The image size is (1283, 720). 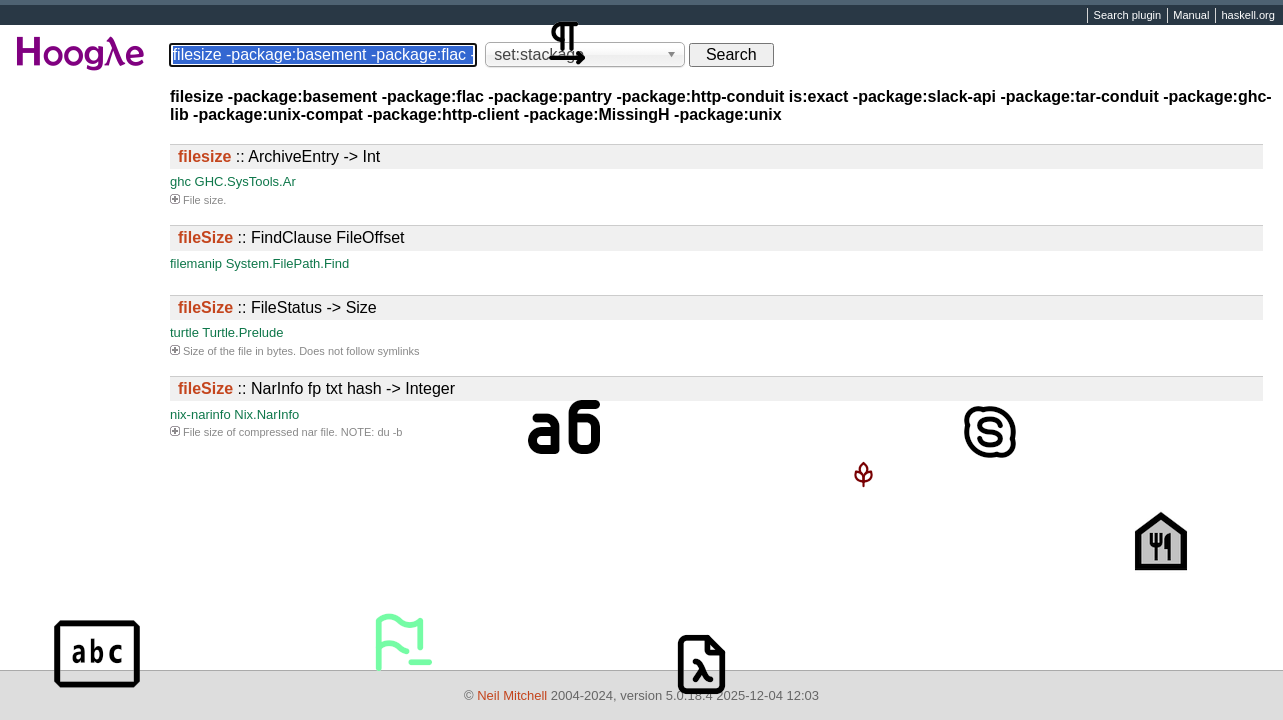 I want to click on open a lambda function file, so click(x=701, y=664).